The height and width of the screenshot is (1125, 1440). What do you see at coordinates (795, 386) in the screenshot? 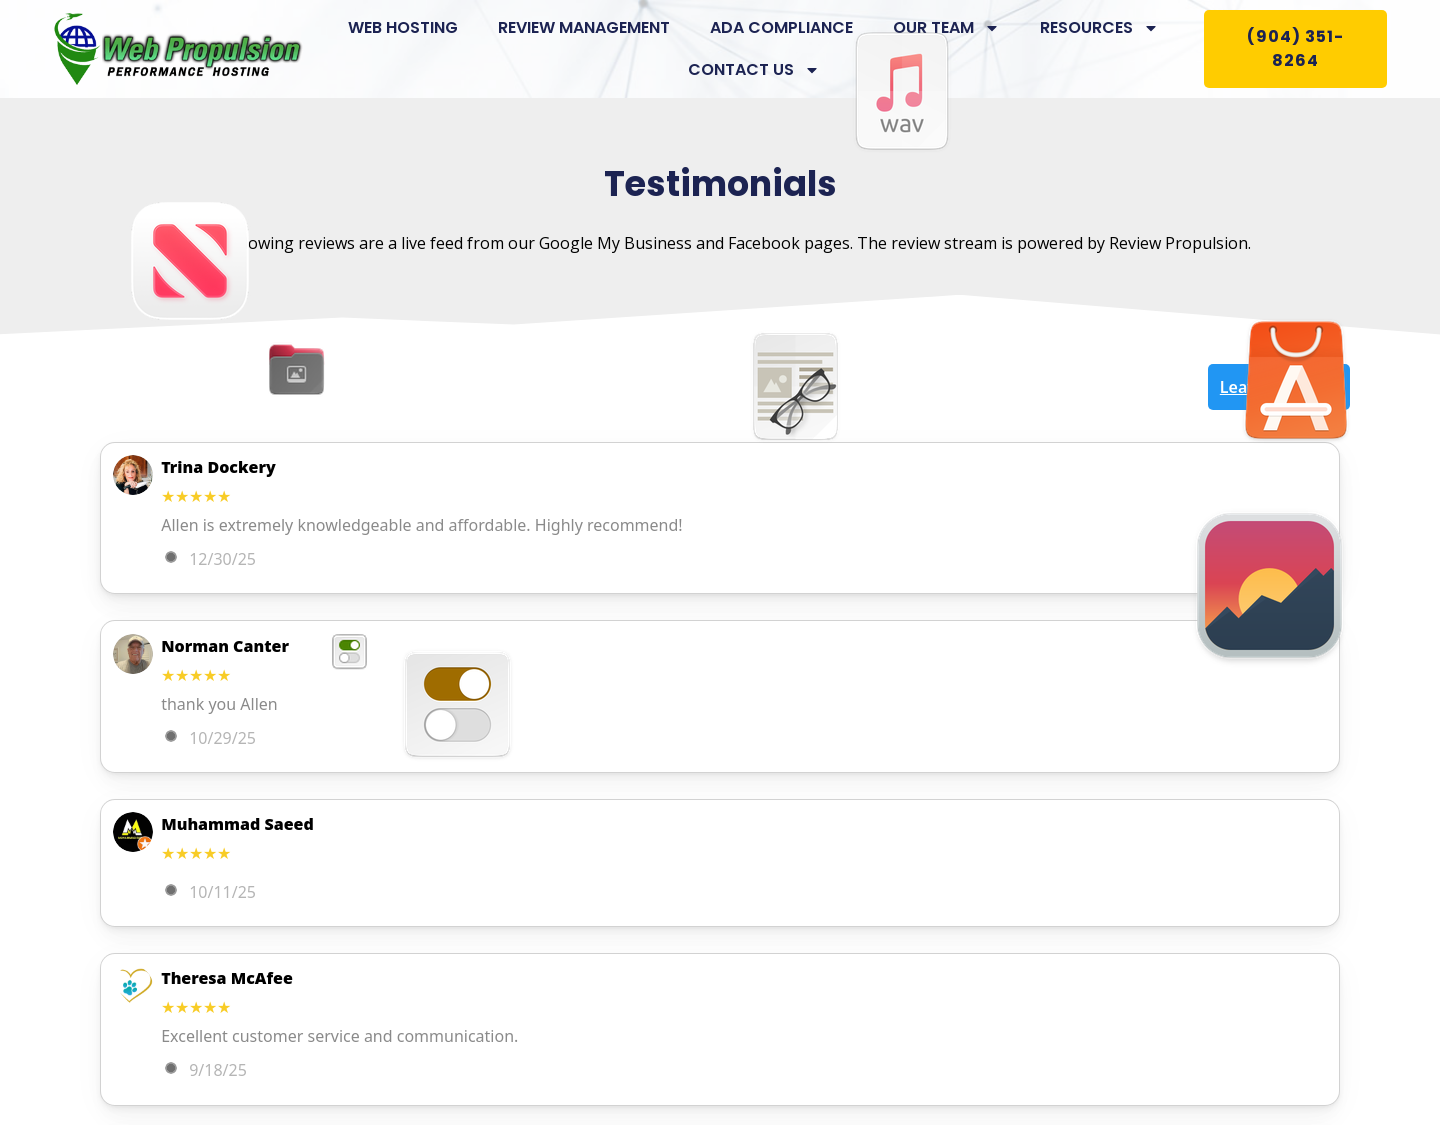
I see `open the documents app` at bounding box center [795, 386].